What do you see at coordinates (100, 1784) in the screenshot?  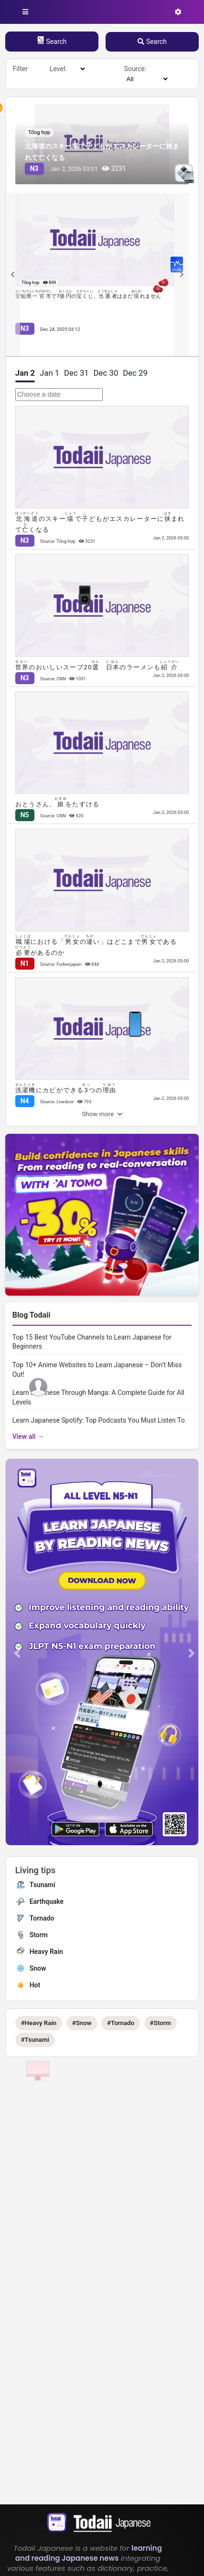 I see `apple watch series 10 device icon` at bounding box center [100, 1784].